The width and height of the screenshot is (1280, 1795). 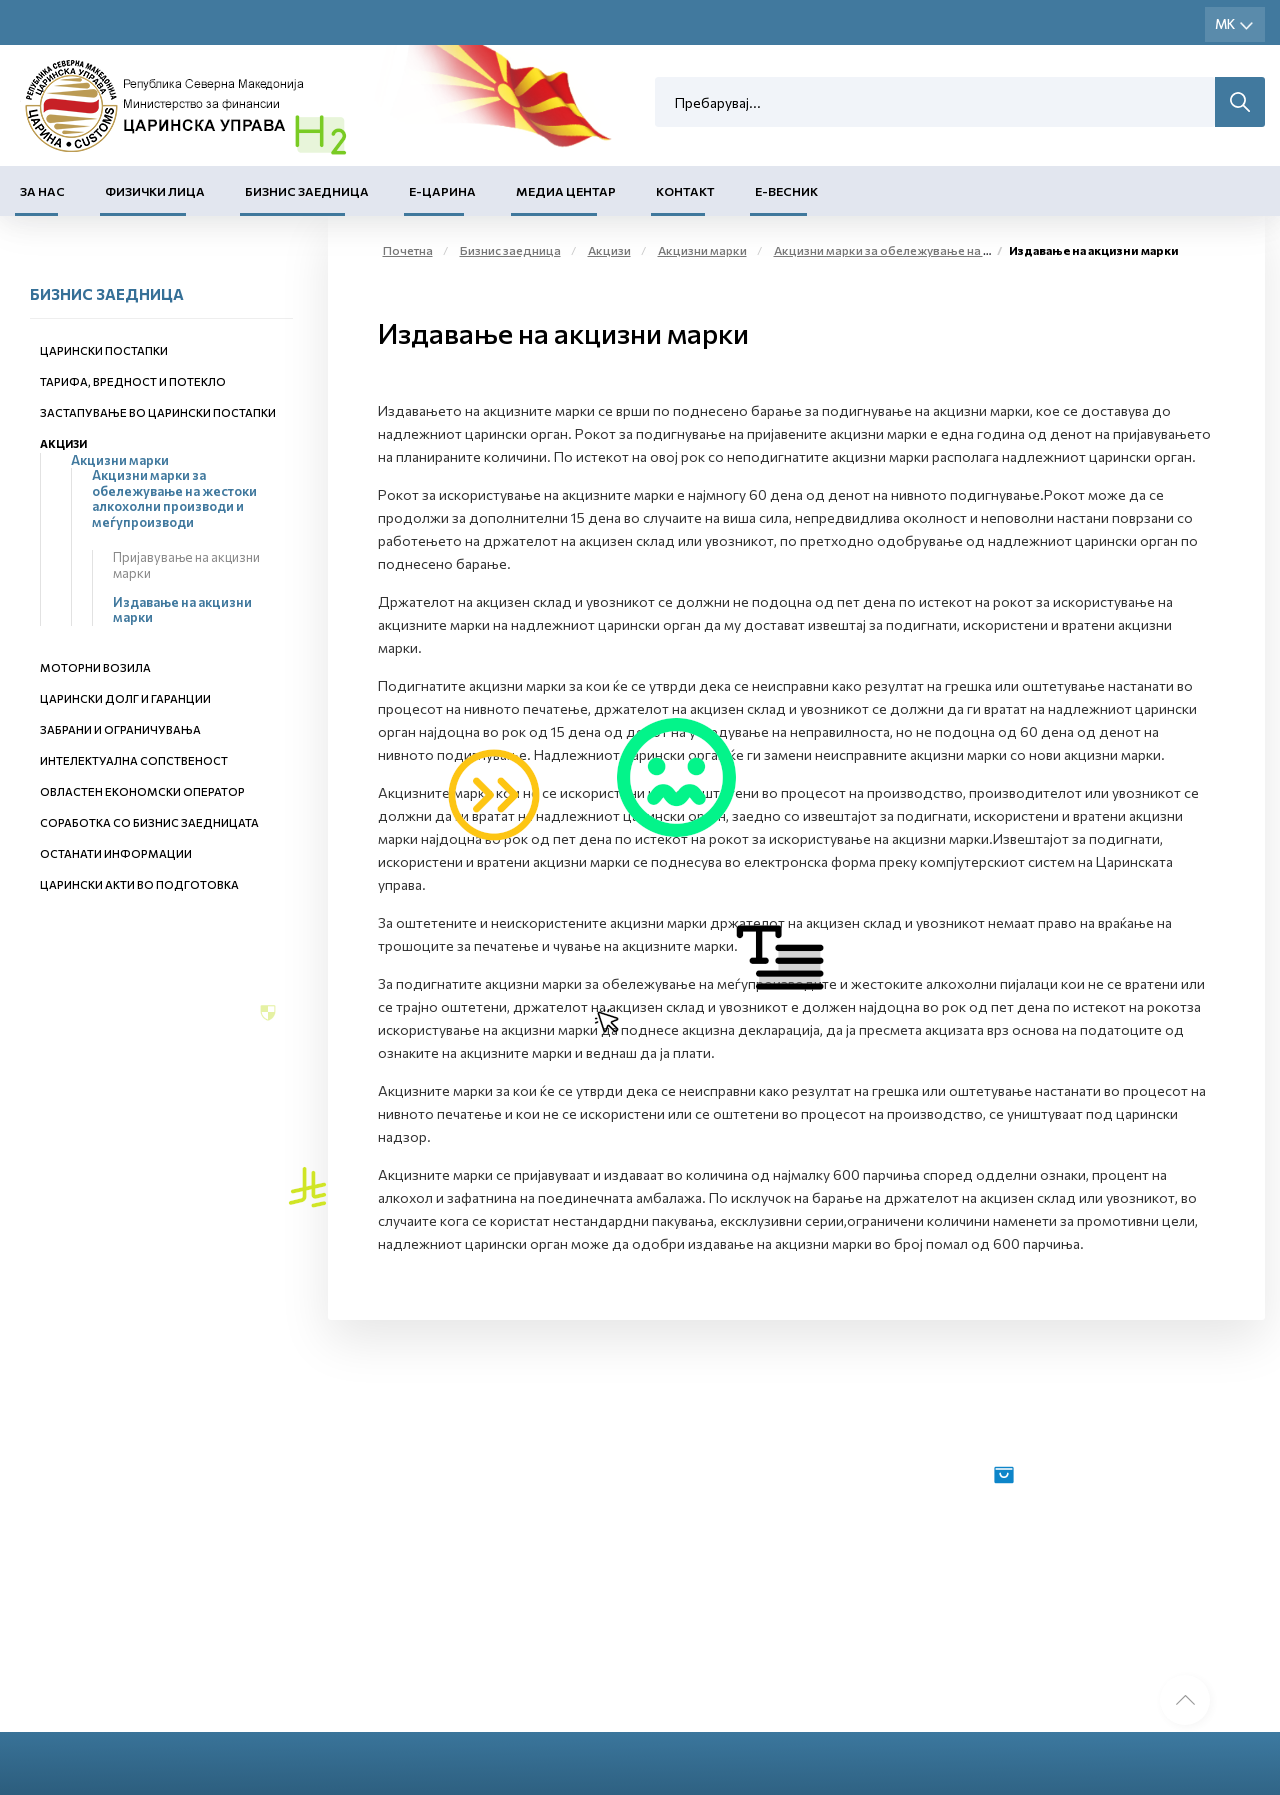 What do you see at coordinates (608, 1022) in the screenshot?
I see `click or tap to interact` at bounding box center [608, 1022].